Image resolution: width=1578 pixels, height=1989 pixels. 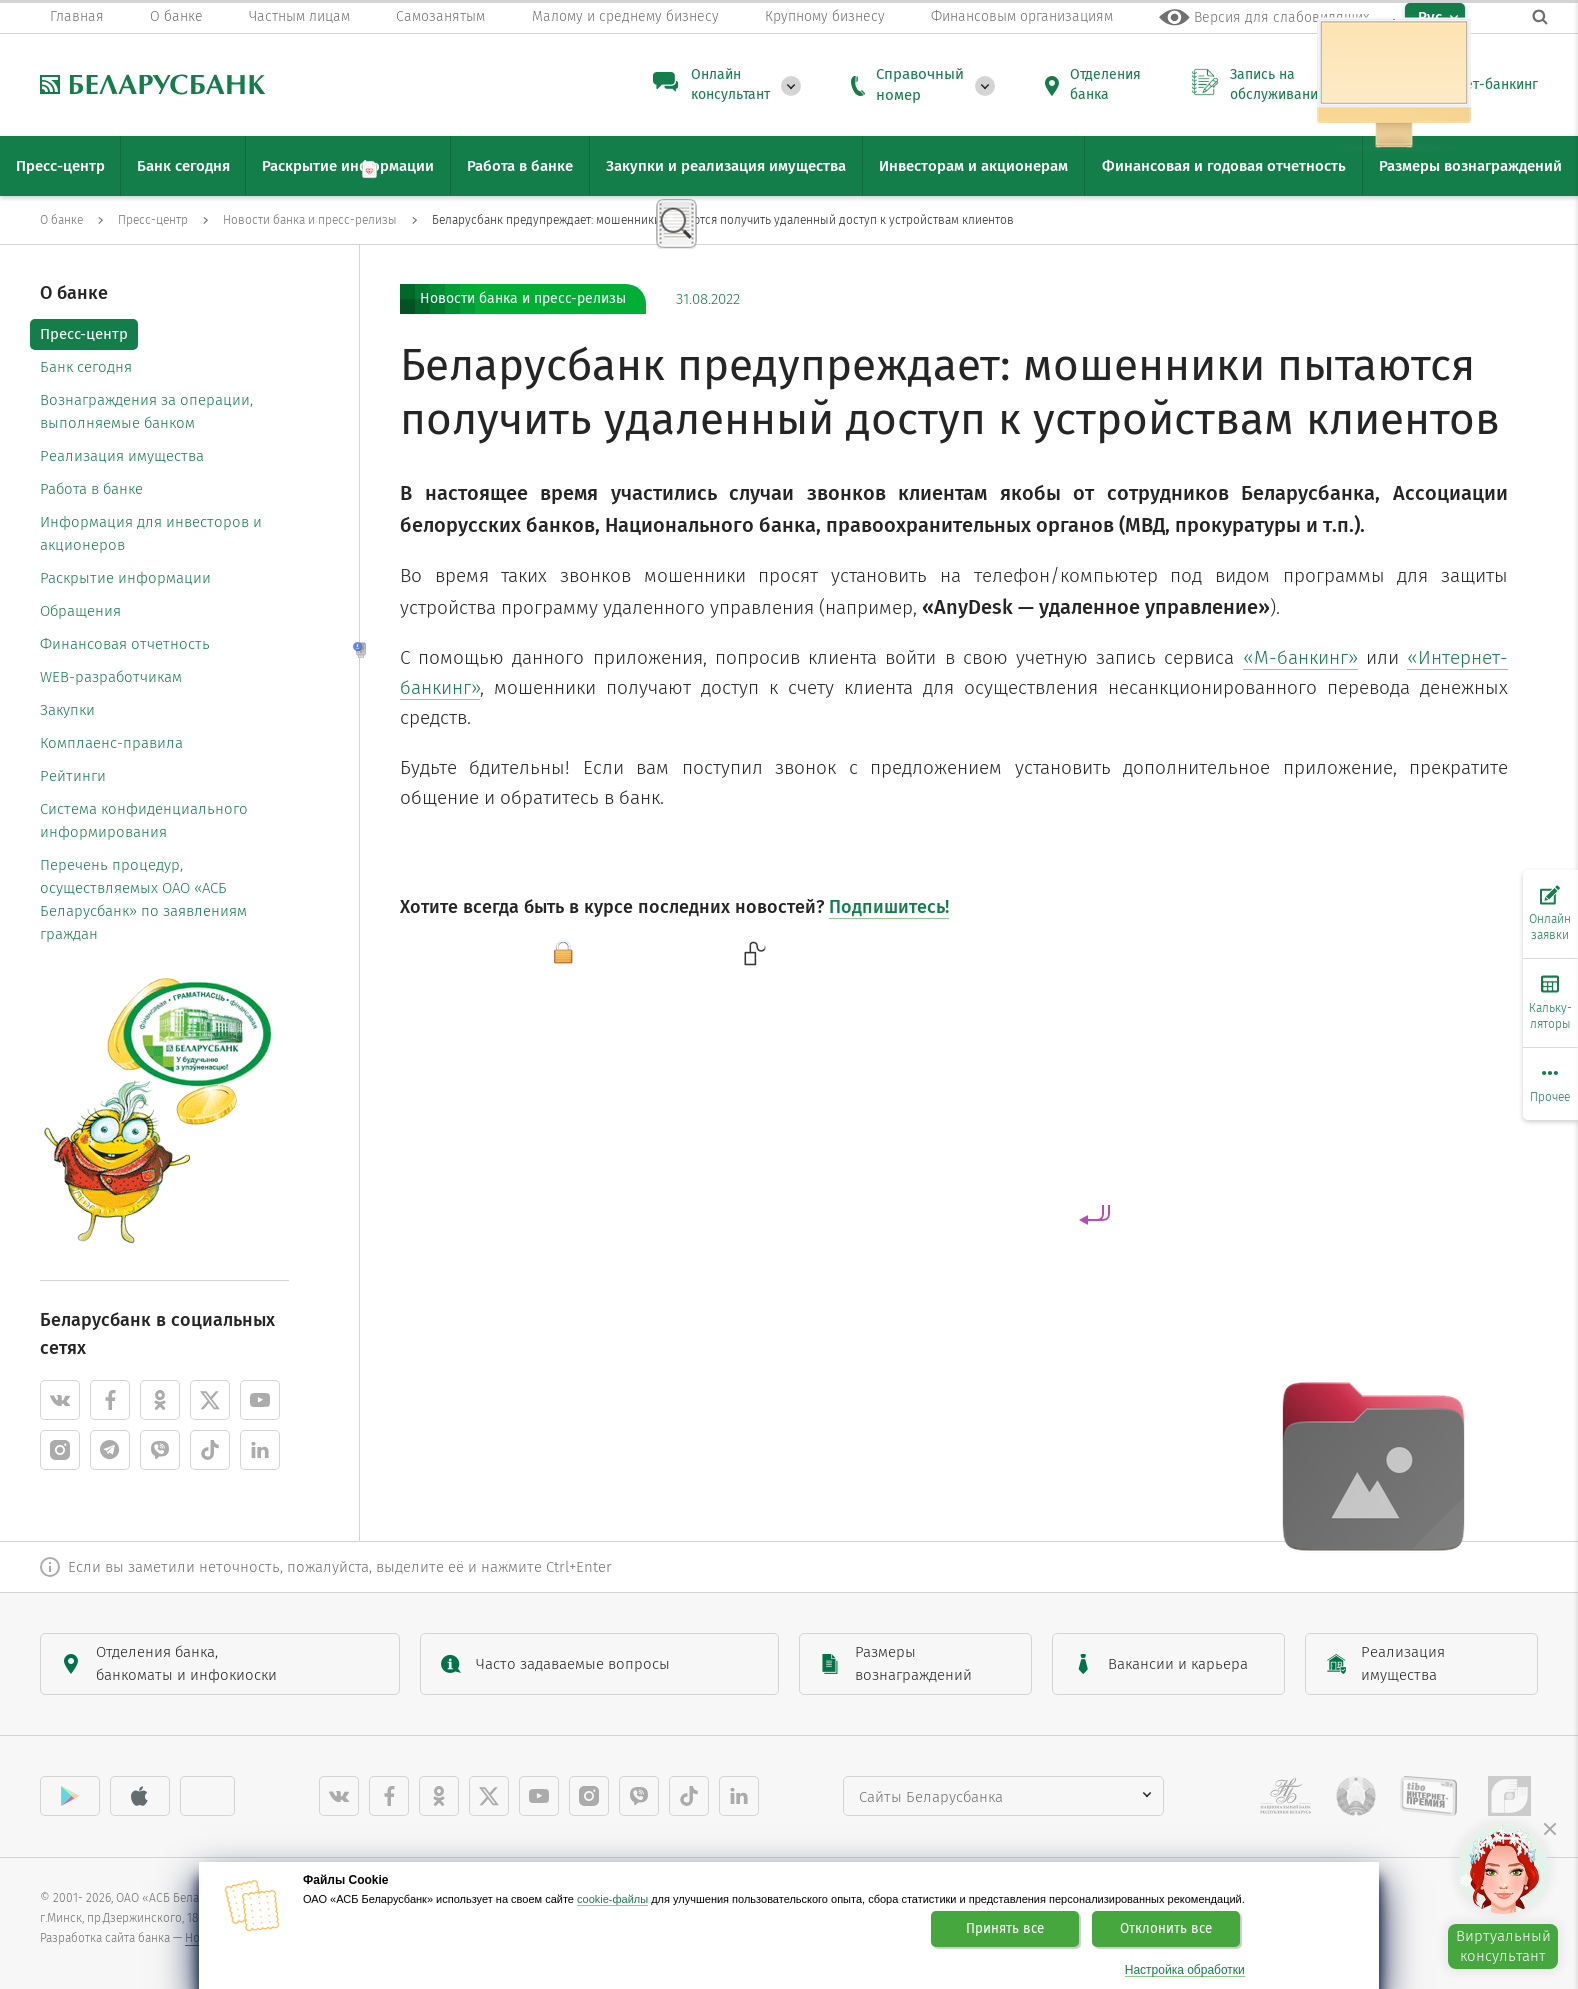 What do you see at coordinates (754, 953) in the screenshot?
I see `colorimeter device for color calibration` at bounding box center [754, 953].